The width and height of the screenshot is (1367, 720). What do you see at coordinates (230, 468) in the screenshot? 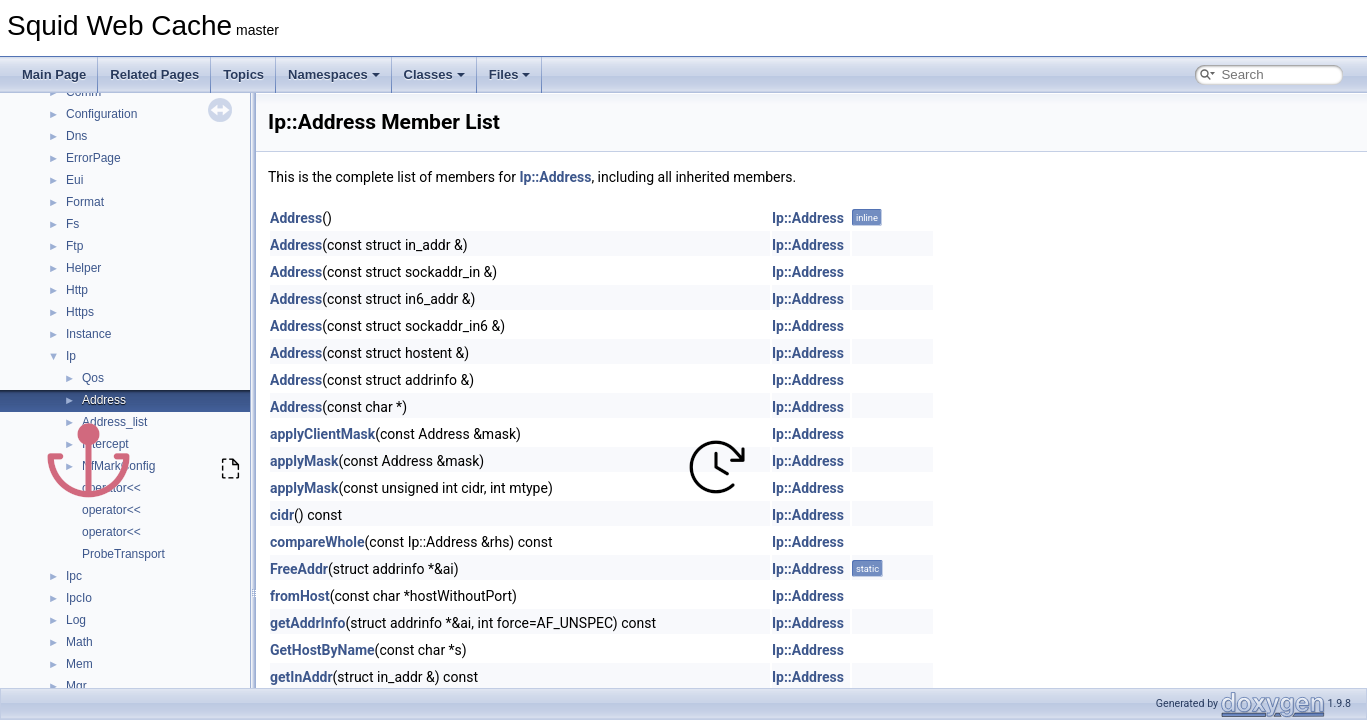
I see `indicates a draft or incomplete file` at bounding box center [230, 468].